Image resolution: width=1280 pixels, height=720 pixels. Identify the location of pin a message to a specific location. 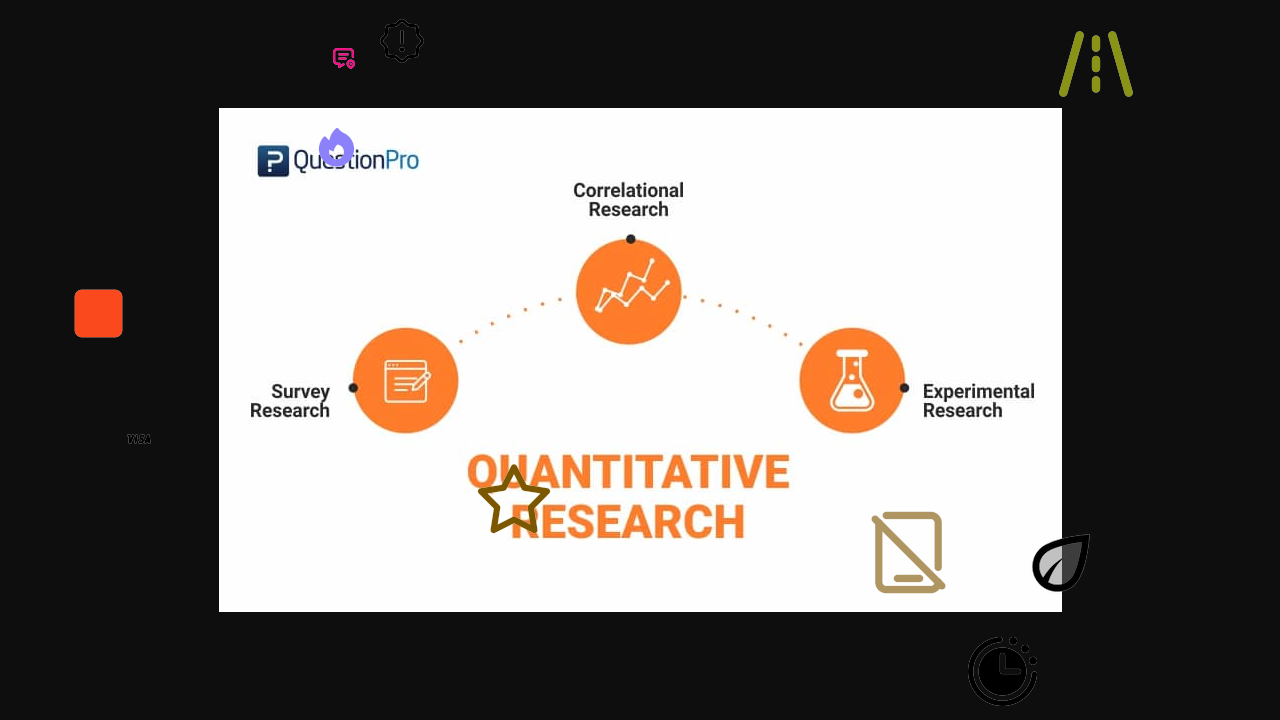
(343, 57).